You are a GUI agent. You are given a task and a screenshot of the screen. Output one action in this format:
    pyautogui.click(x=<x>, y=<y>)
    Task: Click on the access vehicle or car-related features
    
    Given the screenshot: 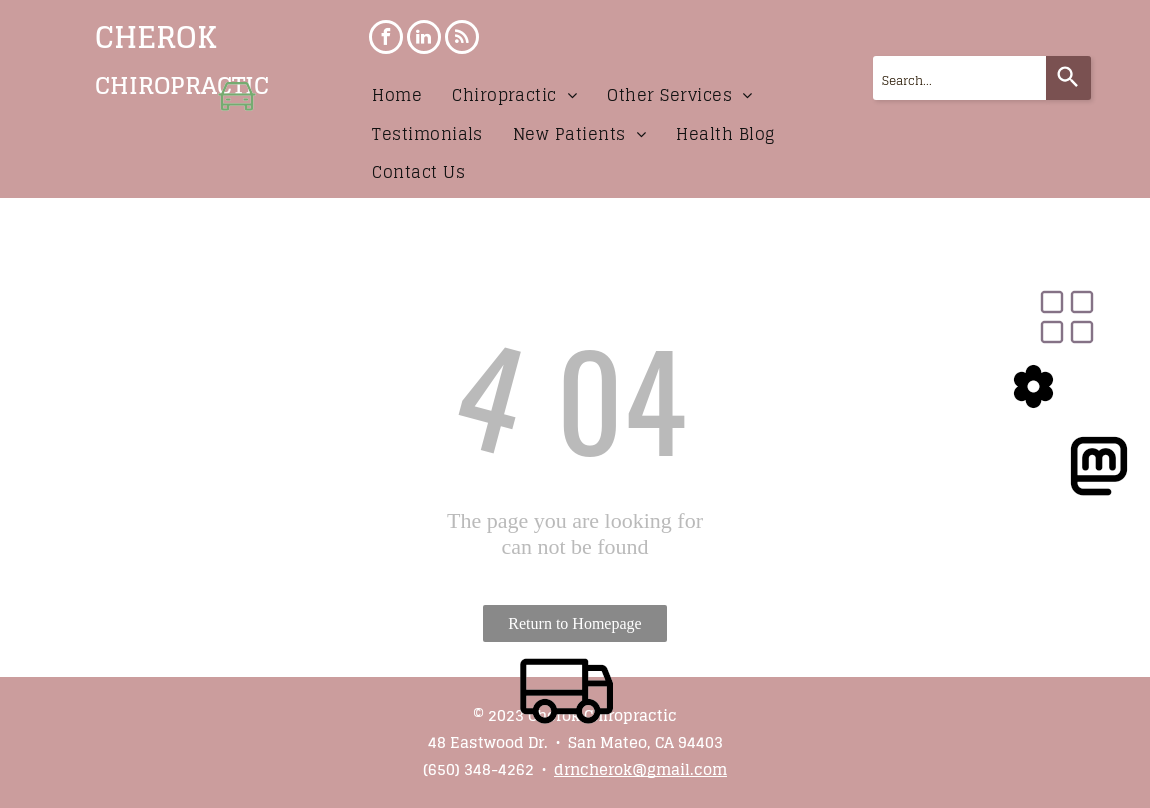 What is the action you would take?
    pyautogui.click(x=237, y=97)
    